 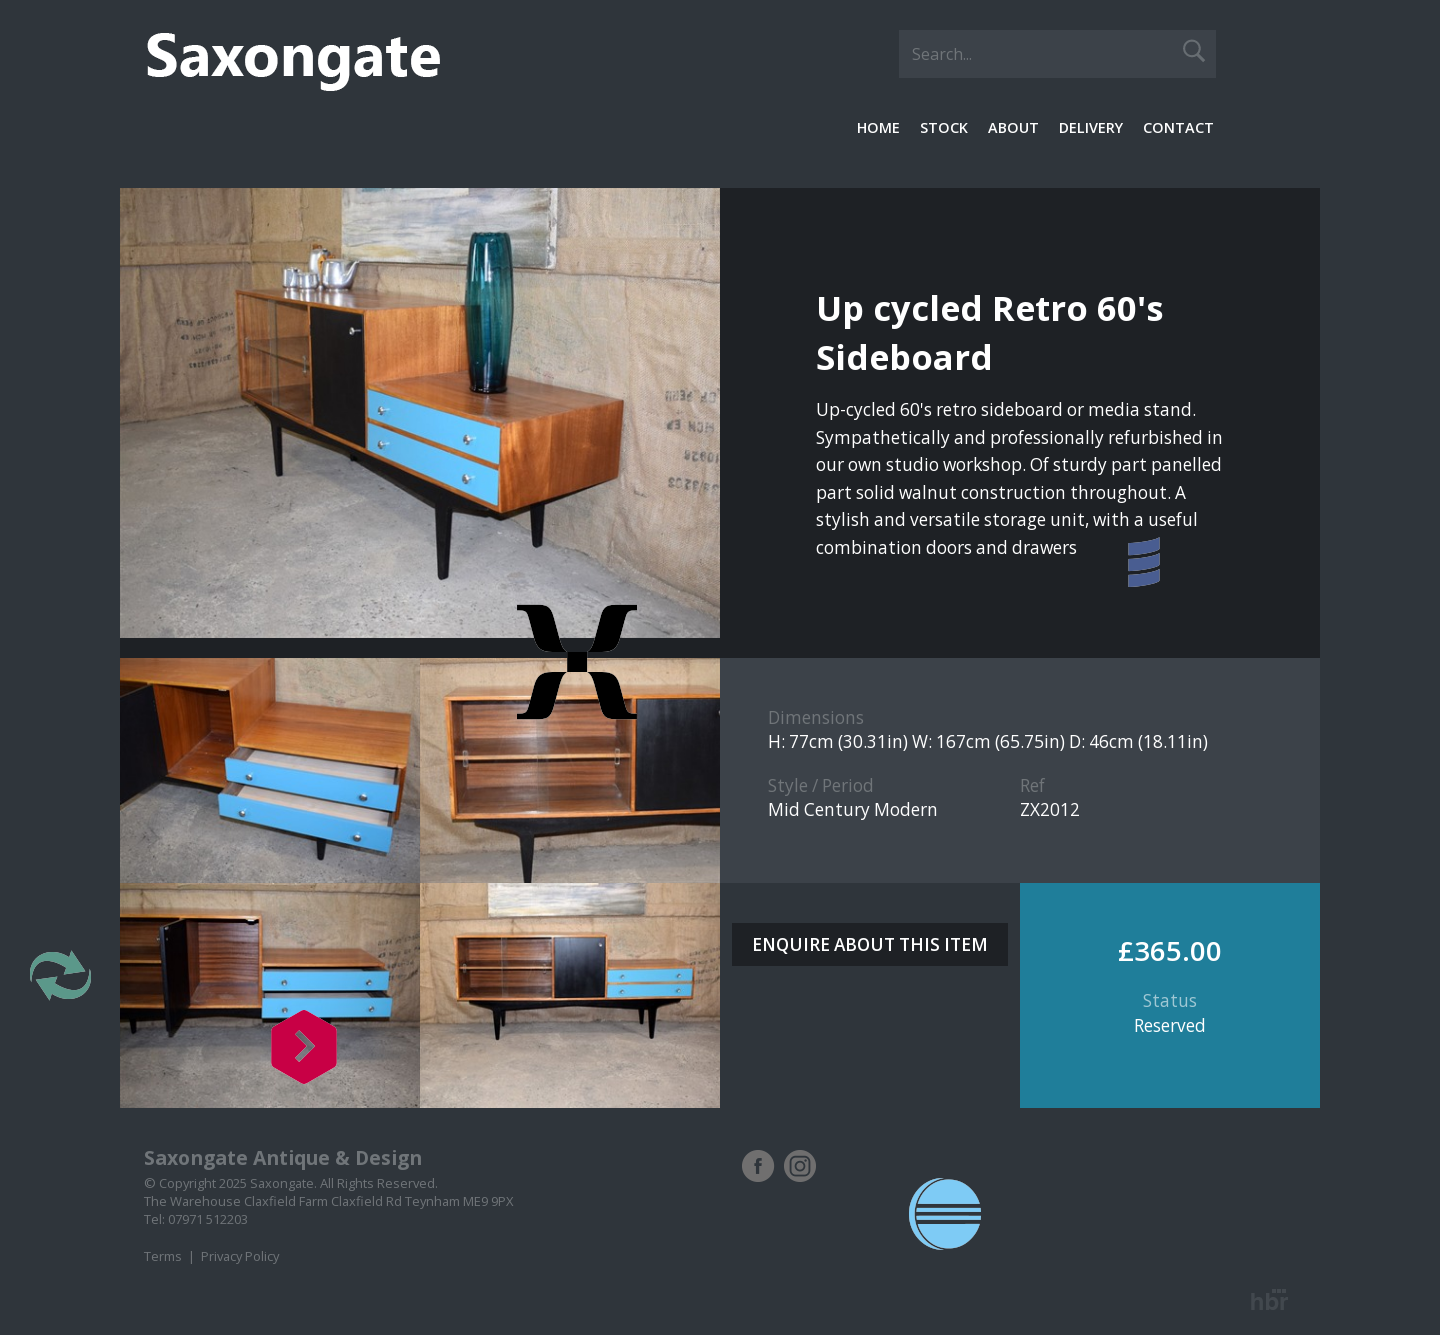 I want to click on buddy CI/CD platform logo, so click(x=304, y=1047).